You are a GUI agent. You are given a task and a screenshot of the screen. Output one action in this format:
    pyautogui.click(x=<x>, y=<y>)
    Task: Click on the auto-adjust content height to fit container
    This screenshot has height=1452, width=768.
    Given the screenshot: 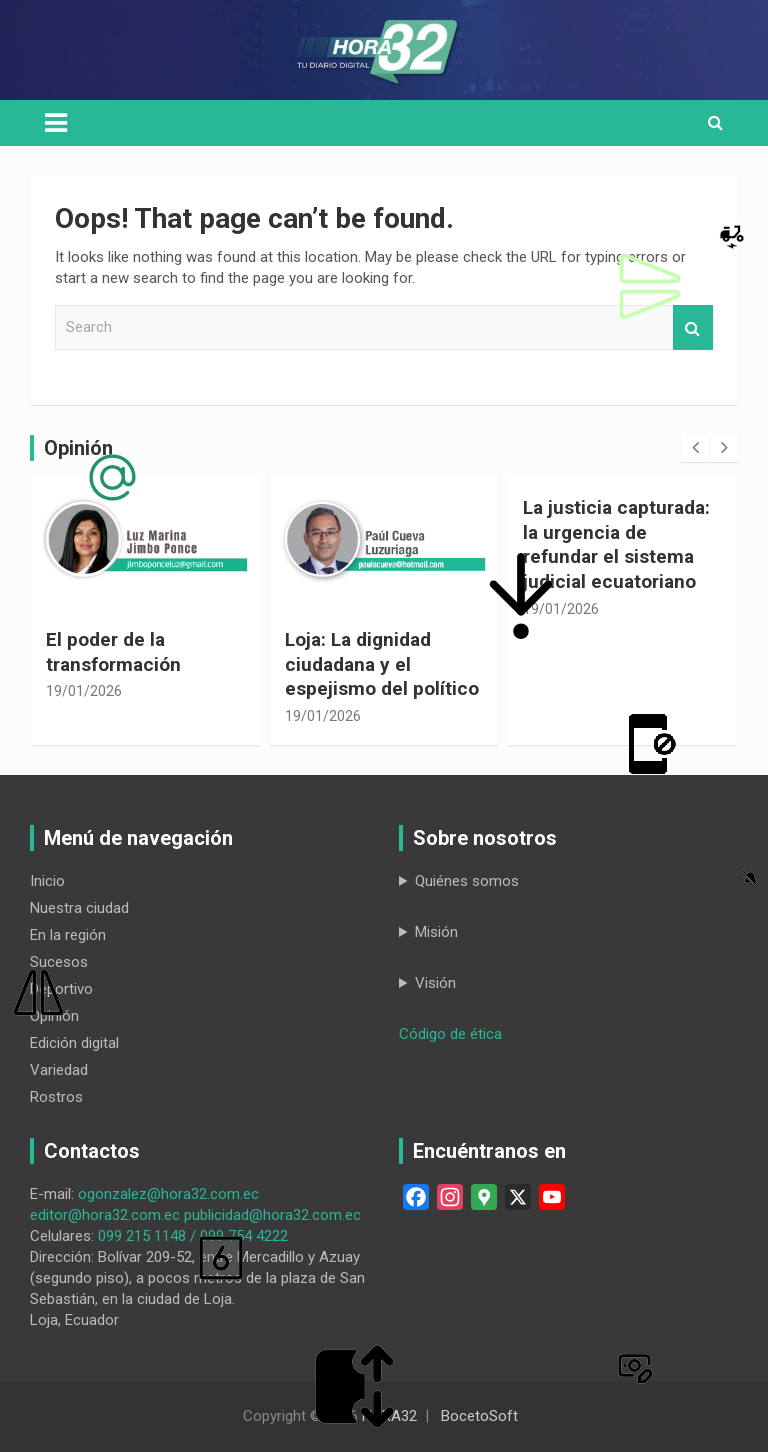 What is the action you would take?
    pyautogui.click(x=352, y=1386)
    